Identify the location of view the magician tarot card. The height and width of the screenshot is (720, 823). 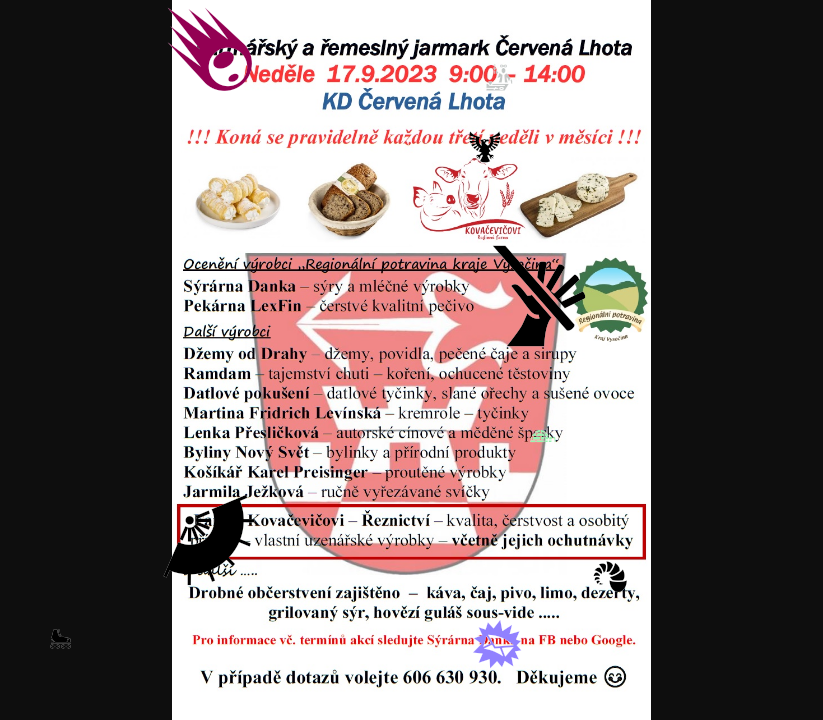
(499, 77).